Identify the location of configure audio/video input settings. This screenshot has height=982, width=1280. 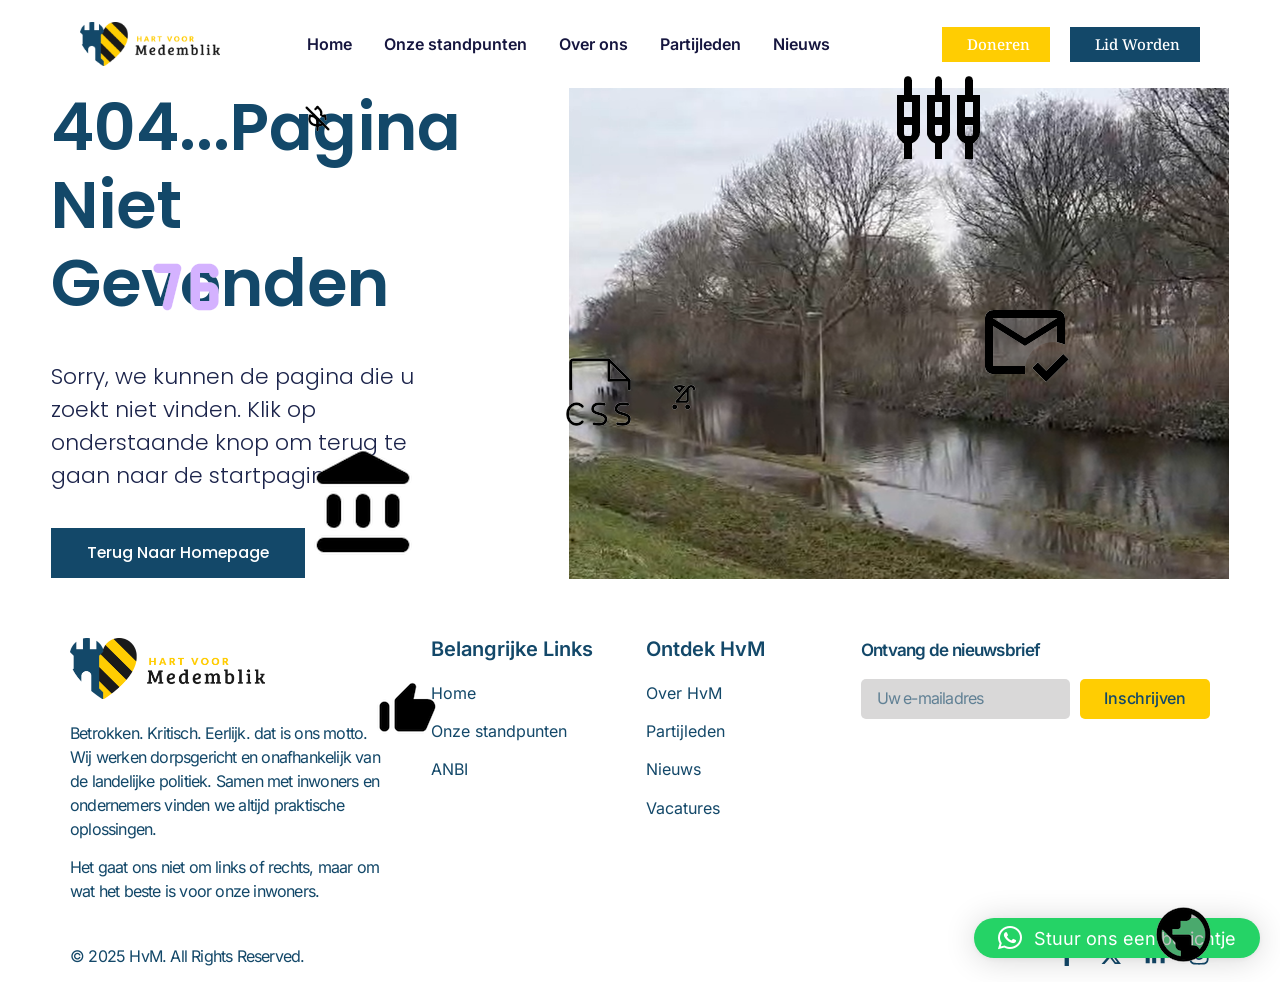
(938, 117).